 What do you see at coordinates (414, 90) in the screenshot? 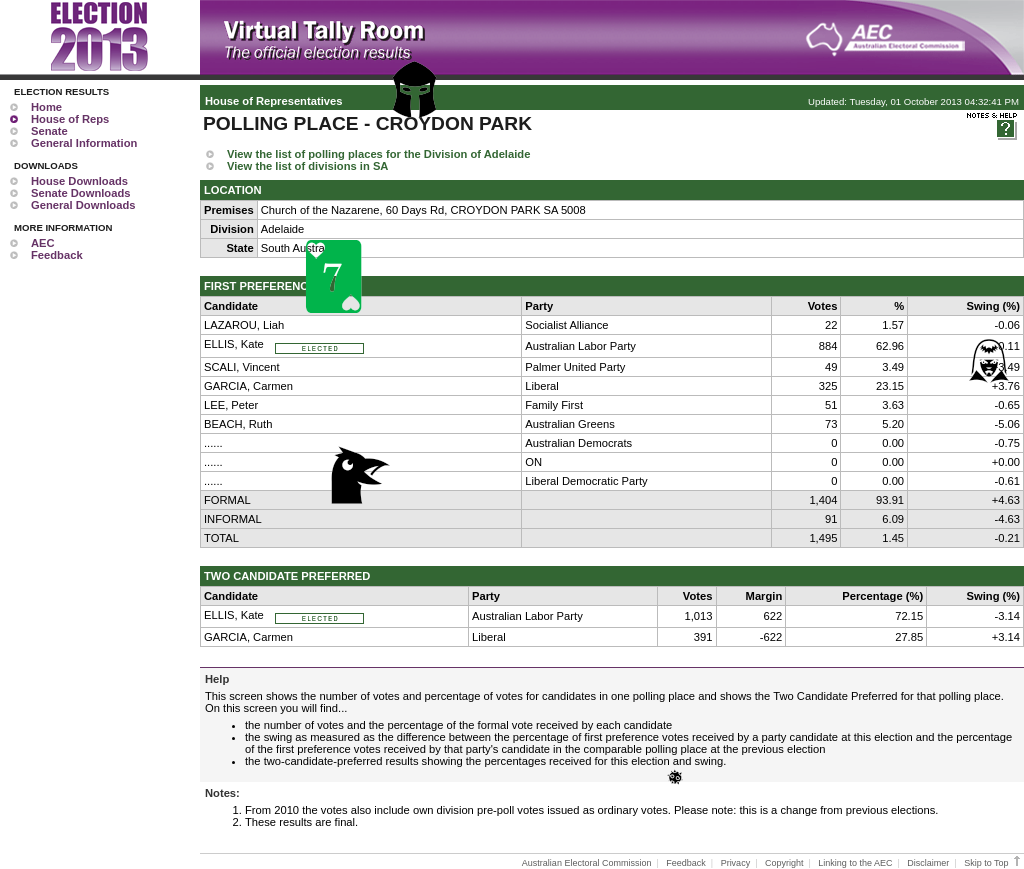
I see `select warrior or knight character class` at bounding box center [414, 90].